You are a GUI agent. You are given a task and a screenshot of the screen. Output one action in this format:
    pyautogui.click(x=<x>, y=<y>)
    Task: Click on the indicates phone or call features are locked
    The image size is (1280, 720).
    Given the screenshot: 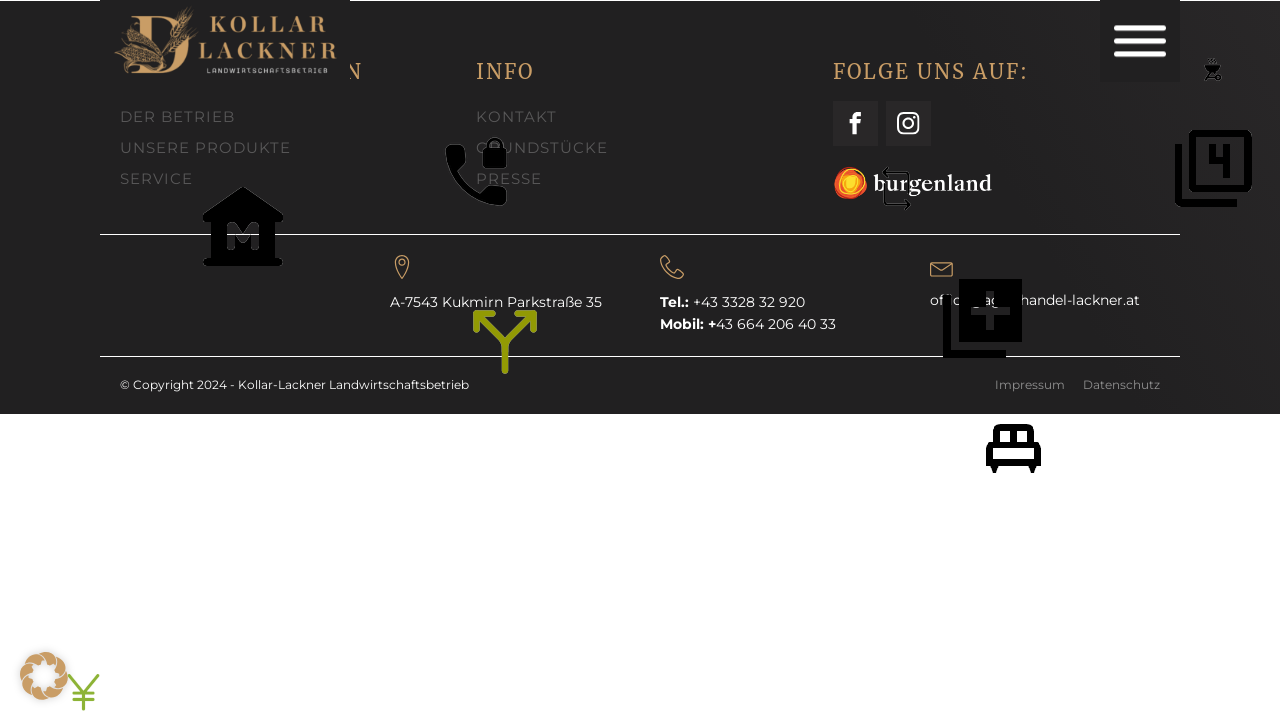 What is the action you would take?
    pyautogui.click(x=476, y=175)
    